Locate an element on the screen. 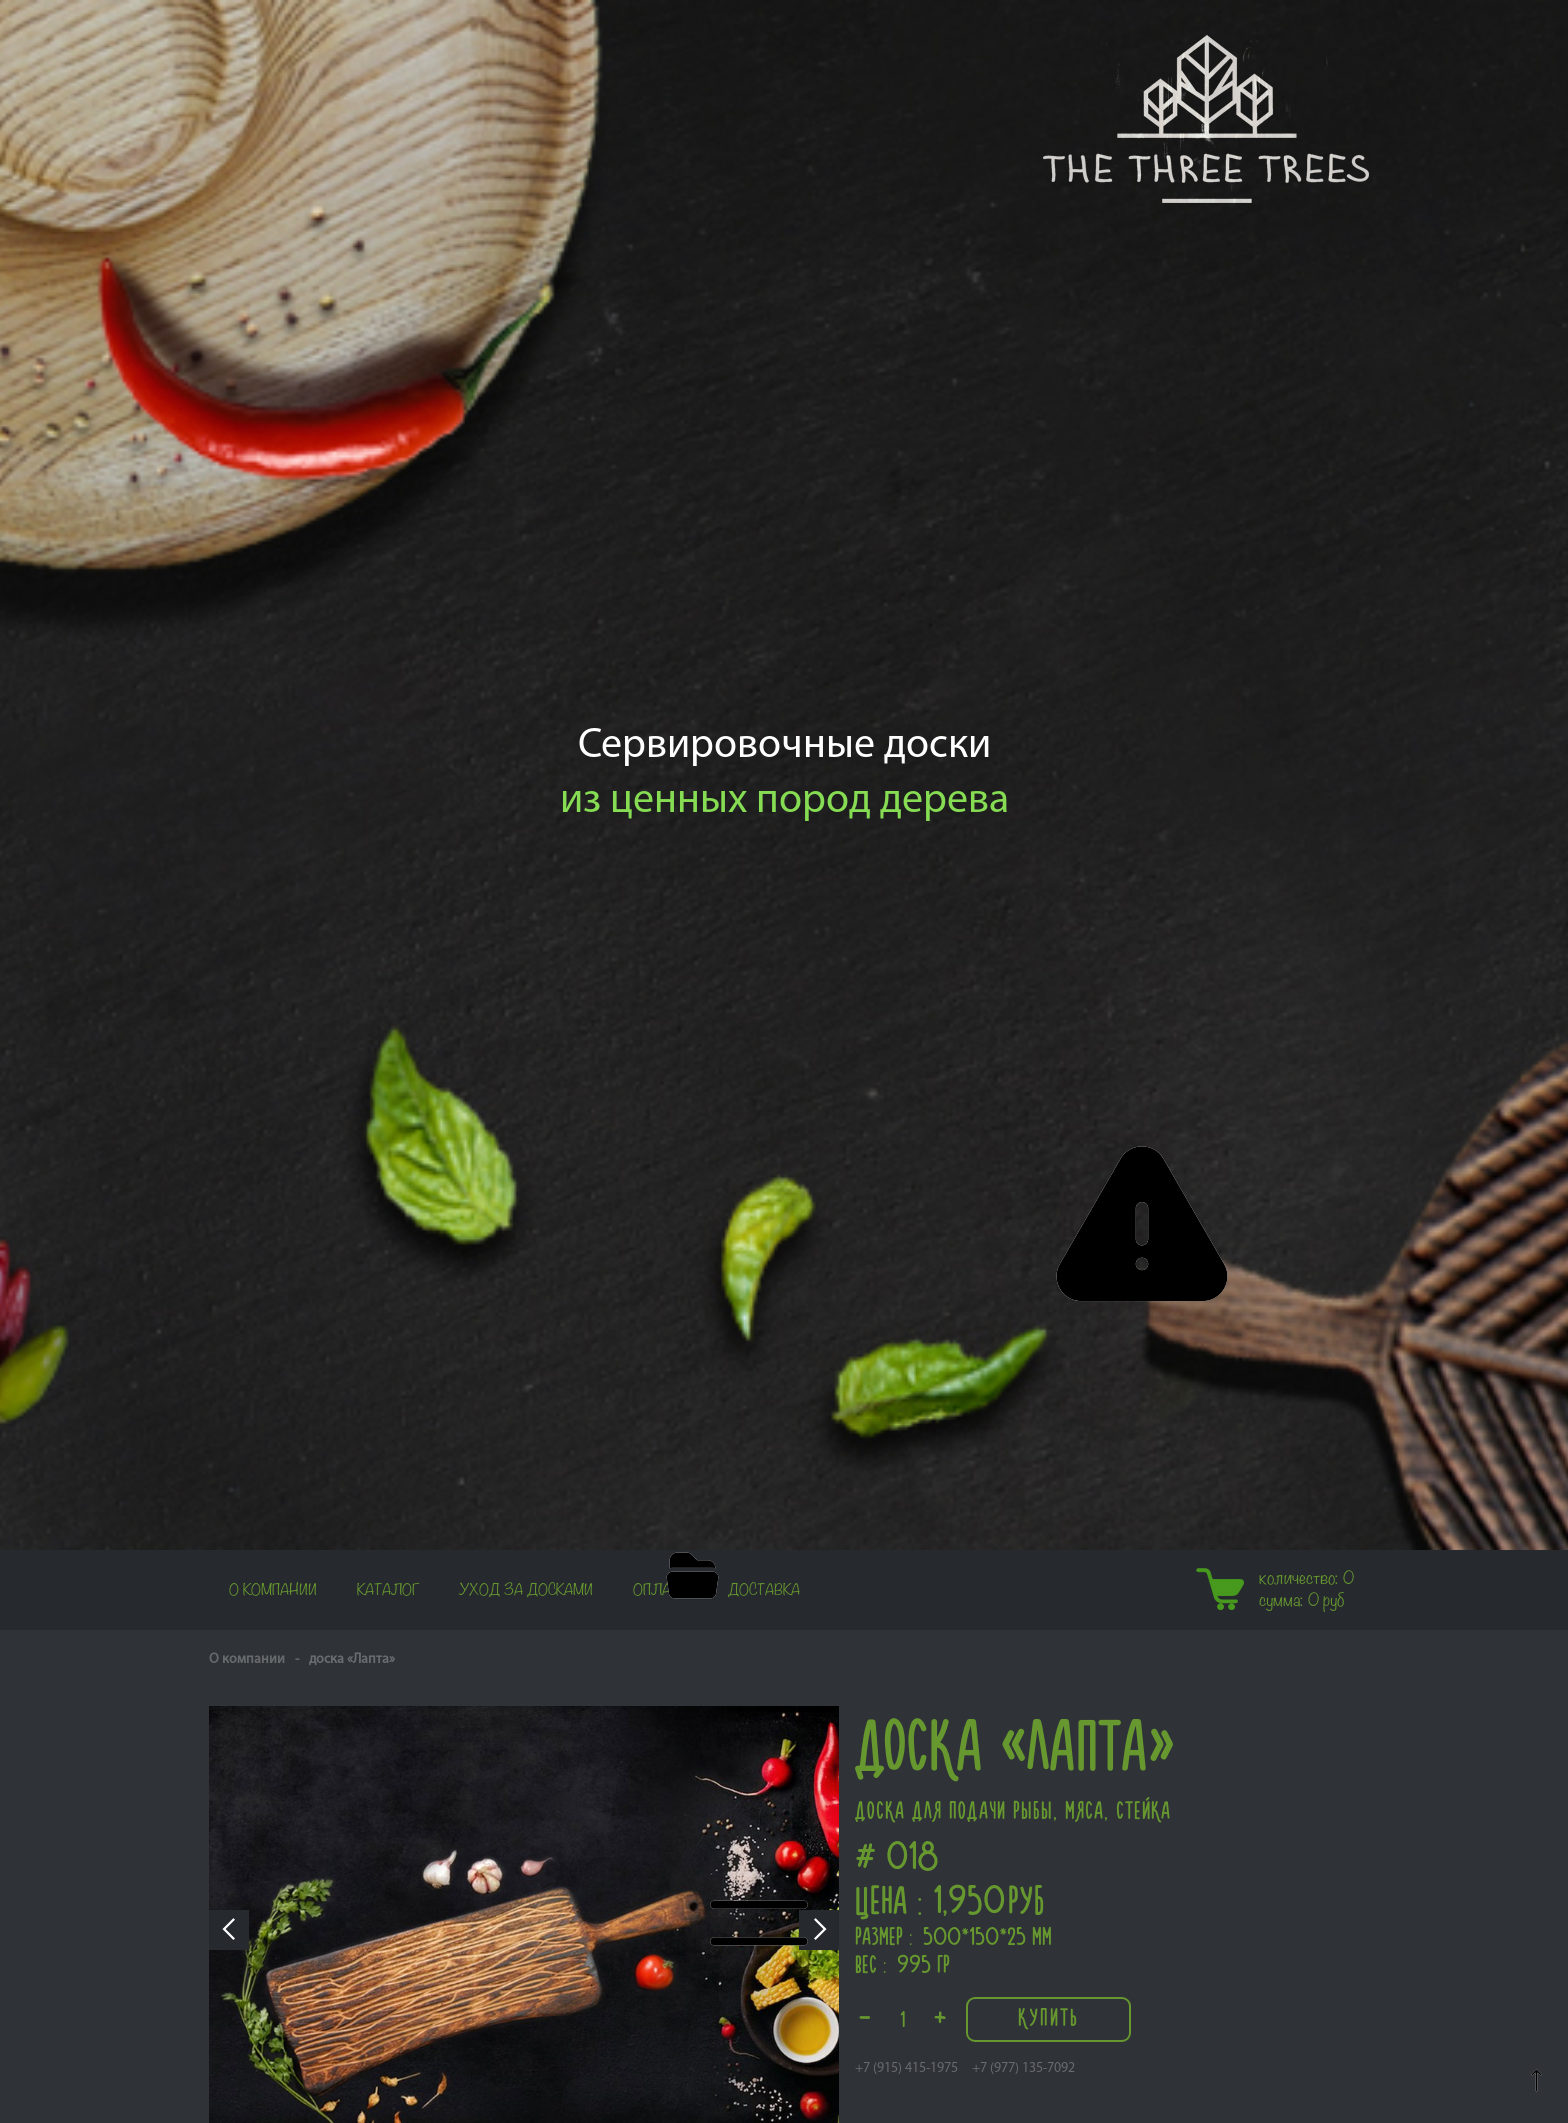 Image resolution: width=1568 pixels, height=2123 pixels. indicates a warning or caution state is located at coordinates (1142, 1233).